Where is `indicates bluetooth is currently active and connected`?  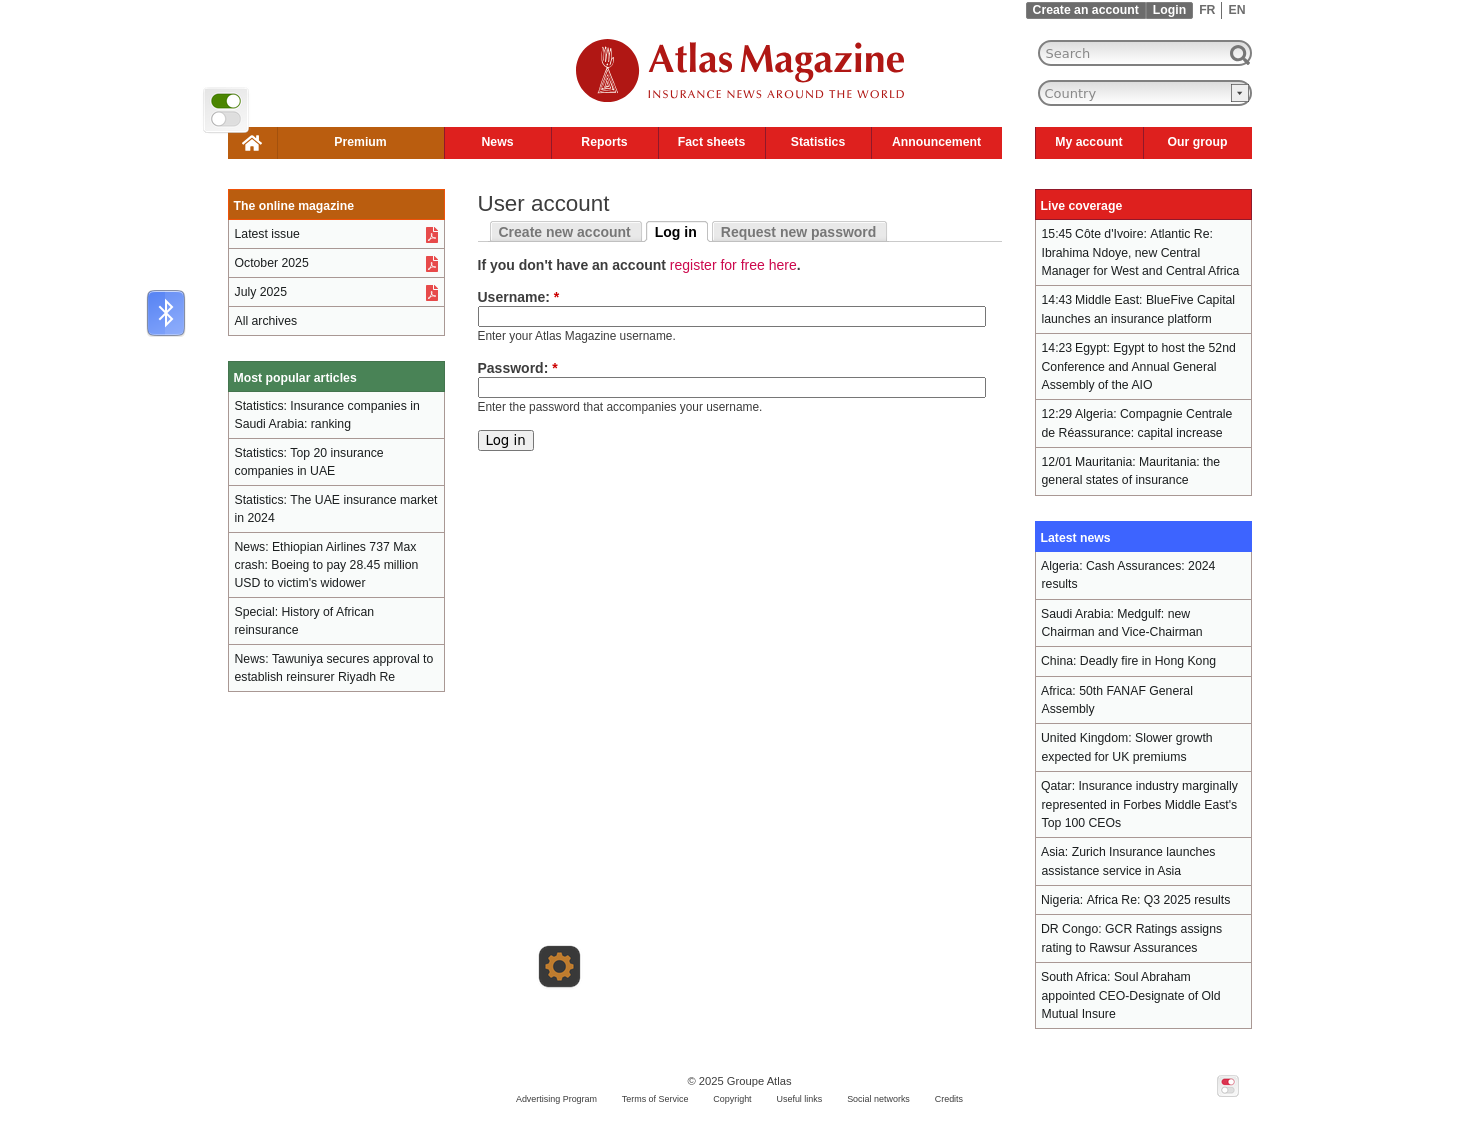
indicates bluetooth is currently active and connected is located at coordinates (166, 313).